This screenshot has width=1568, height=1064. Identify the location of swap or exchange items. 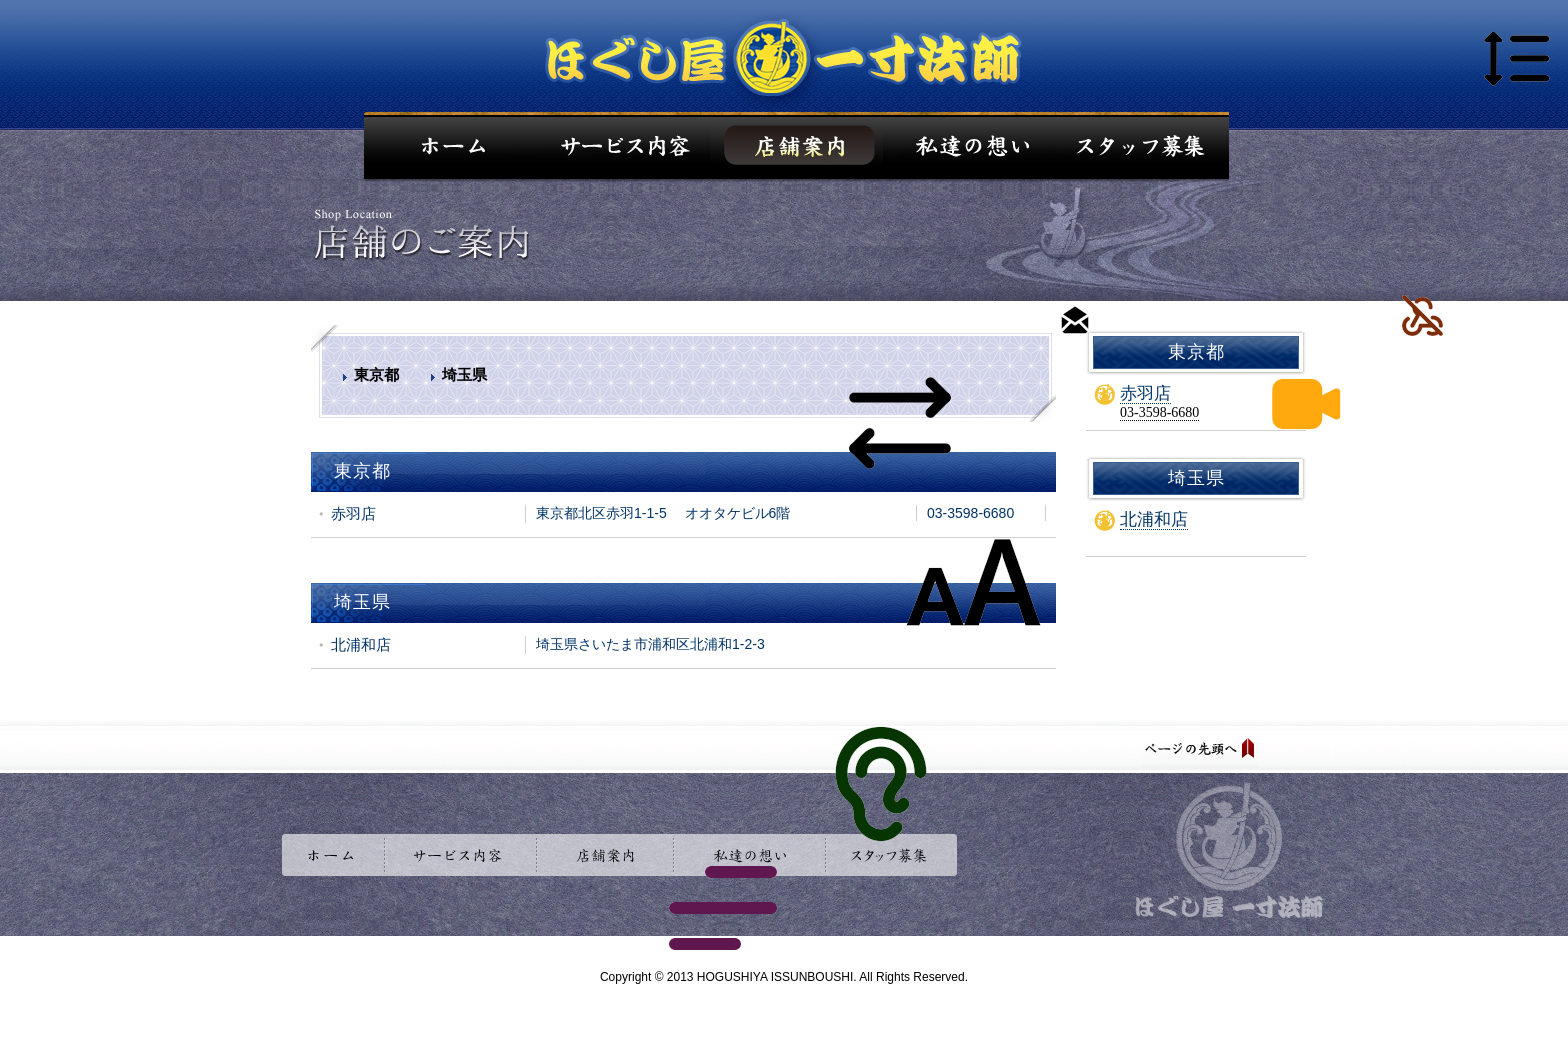
(900, 423).